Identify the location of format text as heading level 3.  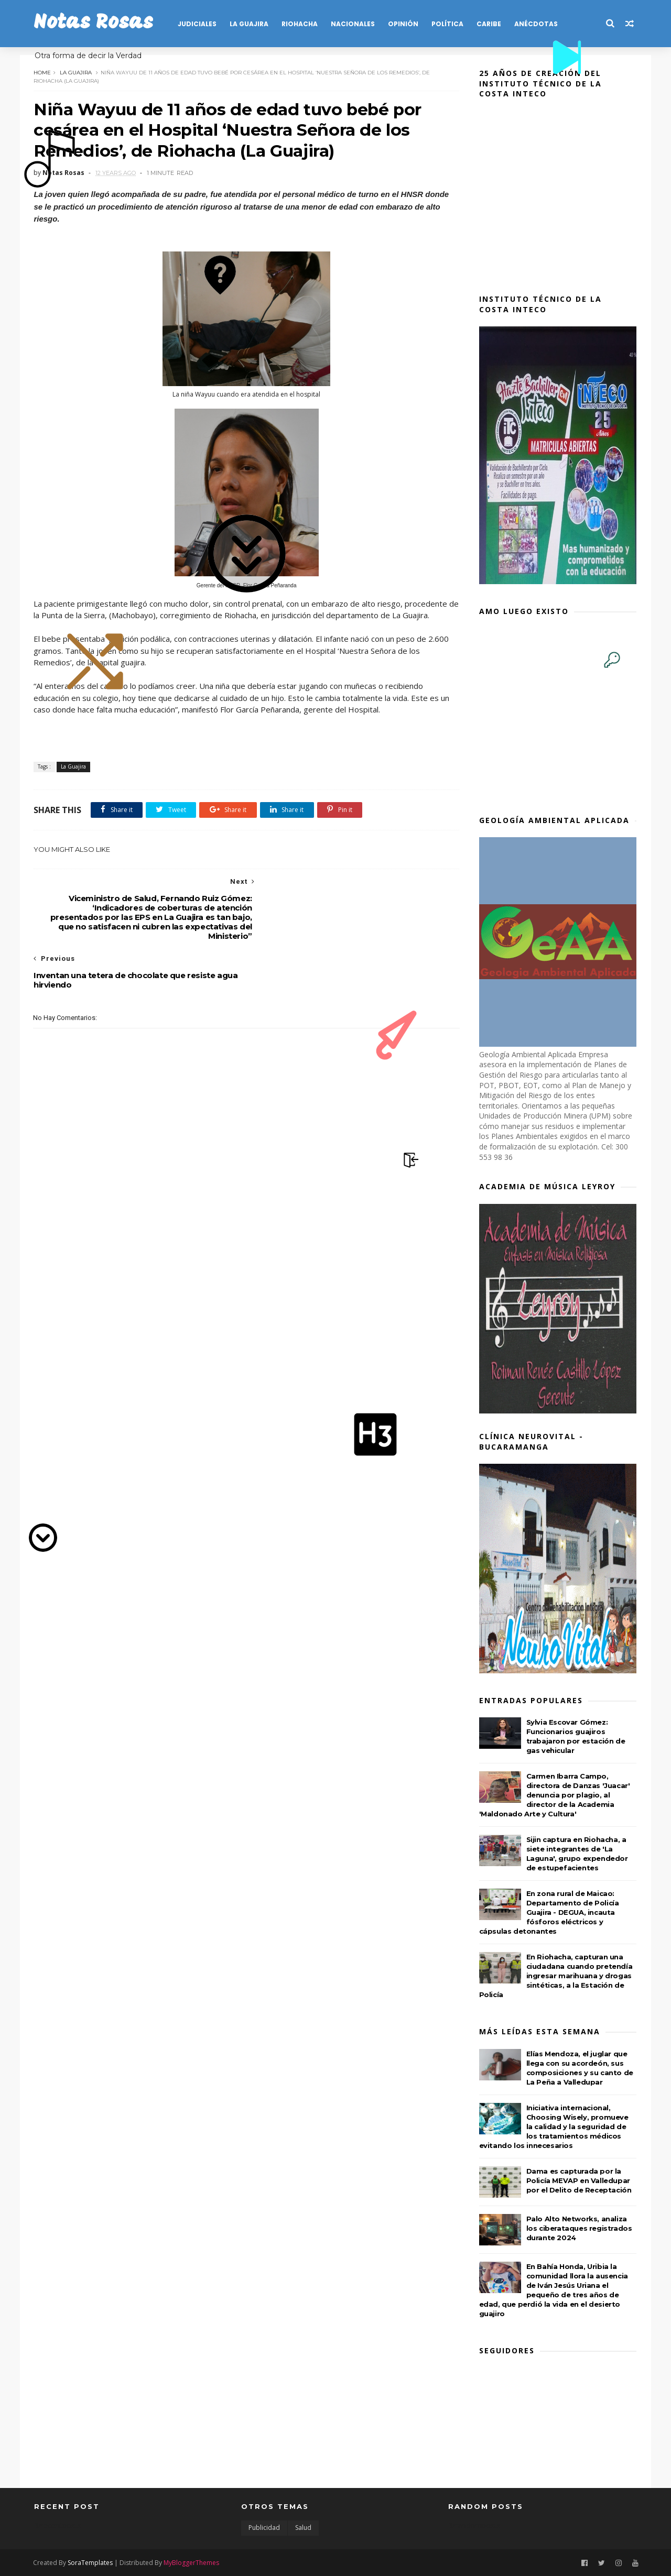
(375, 1434).